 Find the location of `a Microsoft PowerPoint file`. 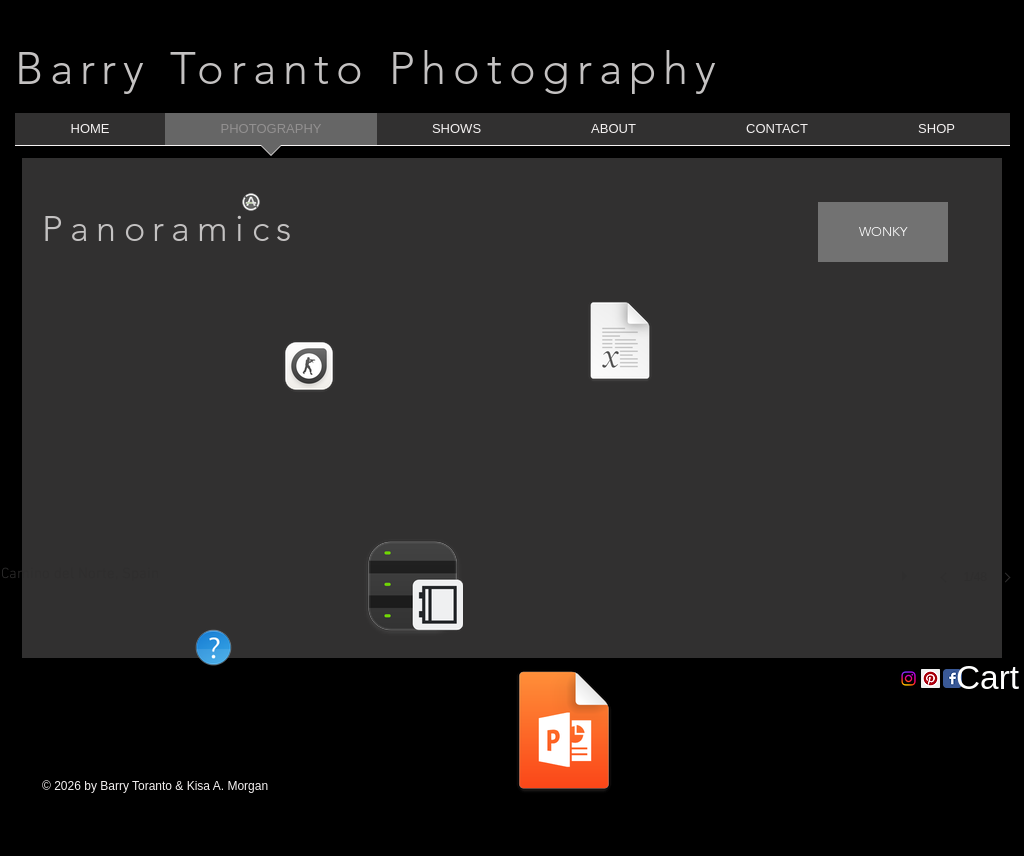

a Microsoft PowerPoint file is located at coordinates (564, 730).